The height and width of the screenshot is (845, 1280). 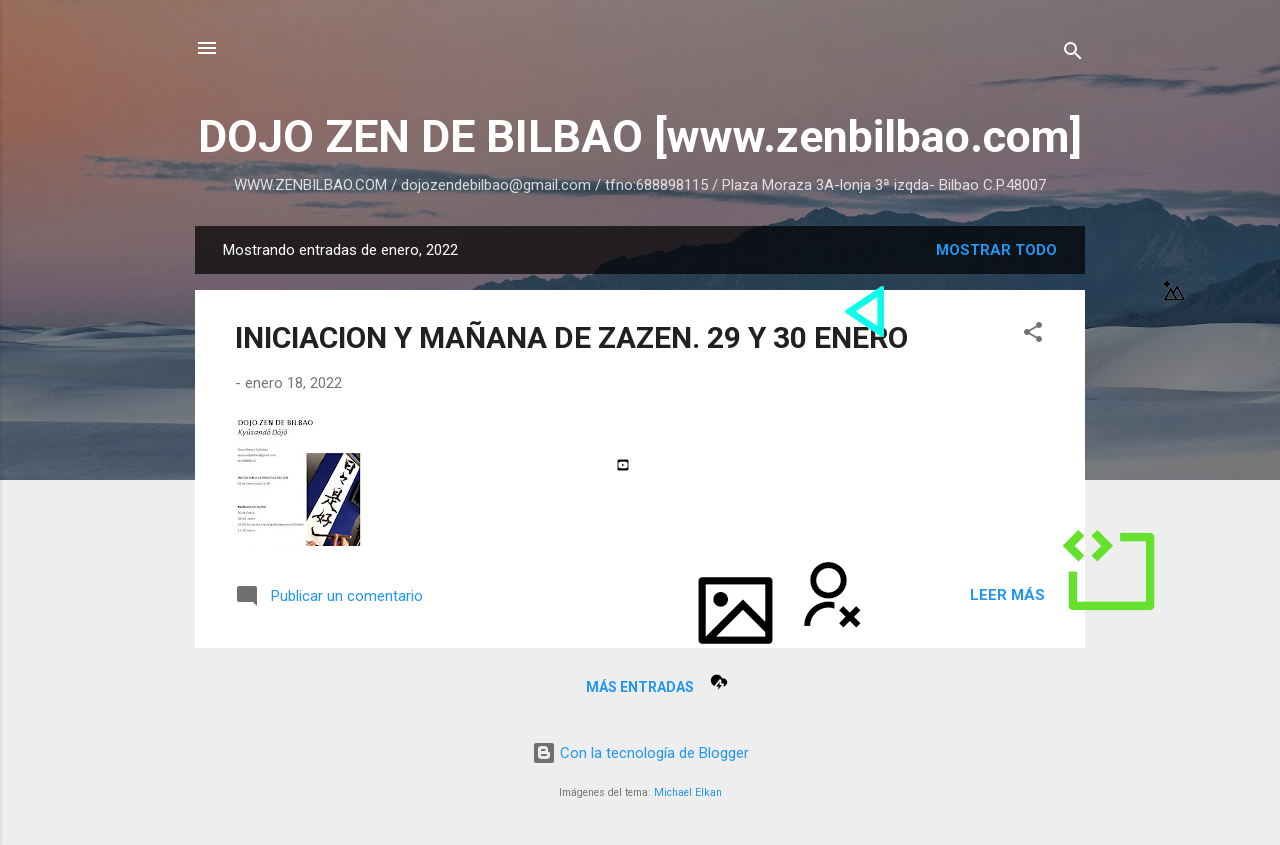 What do you see at coordinates (719, 682) in the screenshot?
I see `indicates thunderstorm weather conditions` at bounding box center [719, 682].